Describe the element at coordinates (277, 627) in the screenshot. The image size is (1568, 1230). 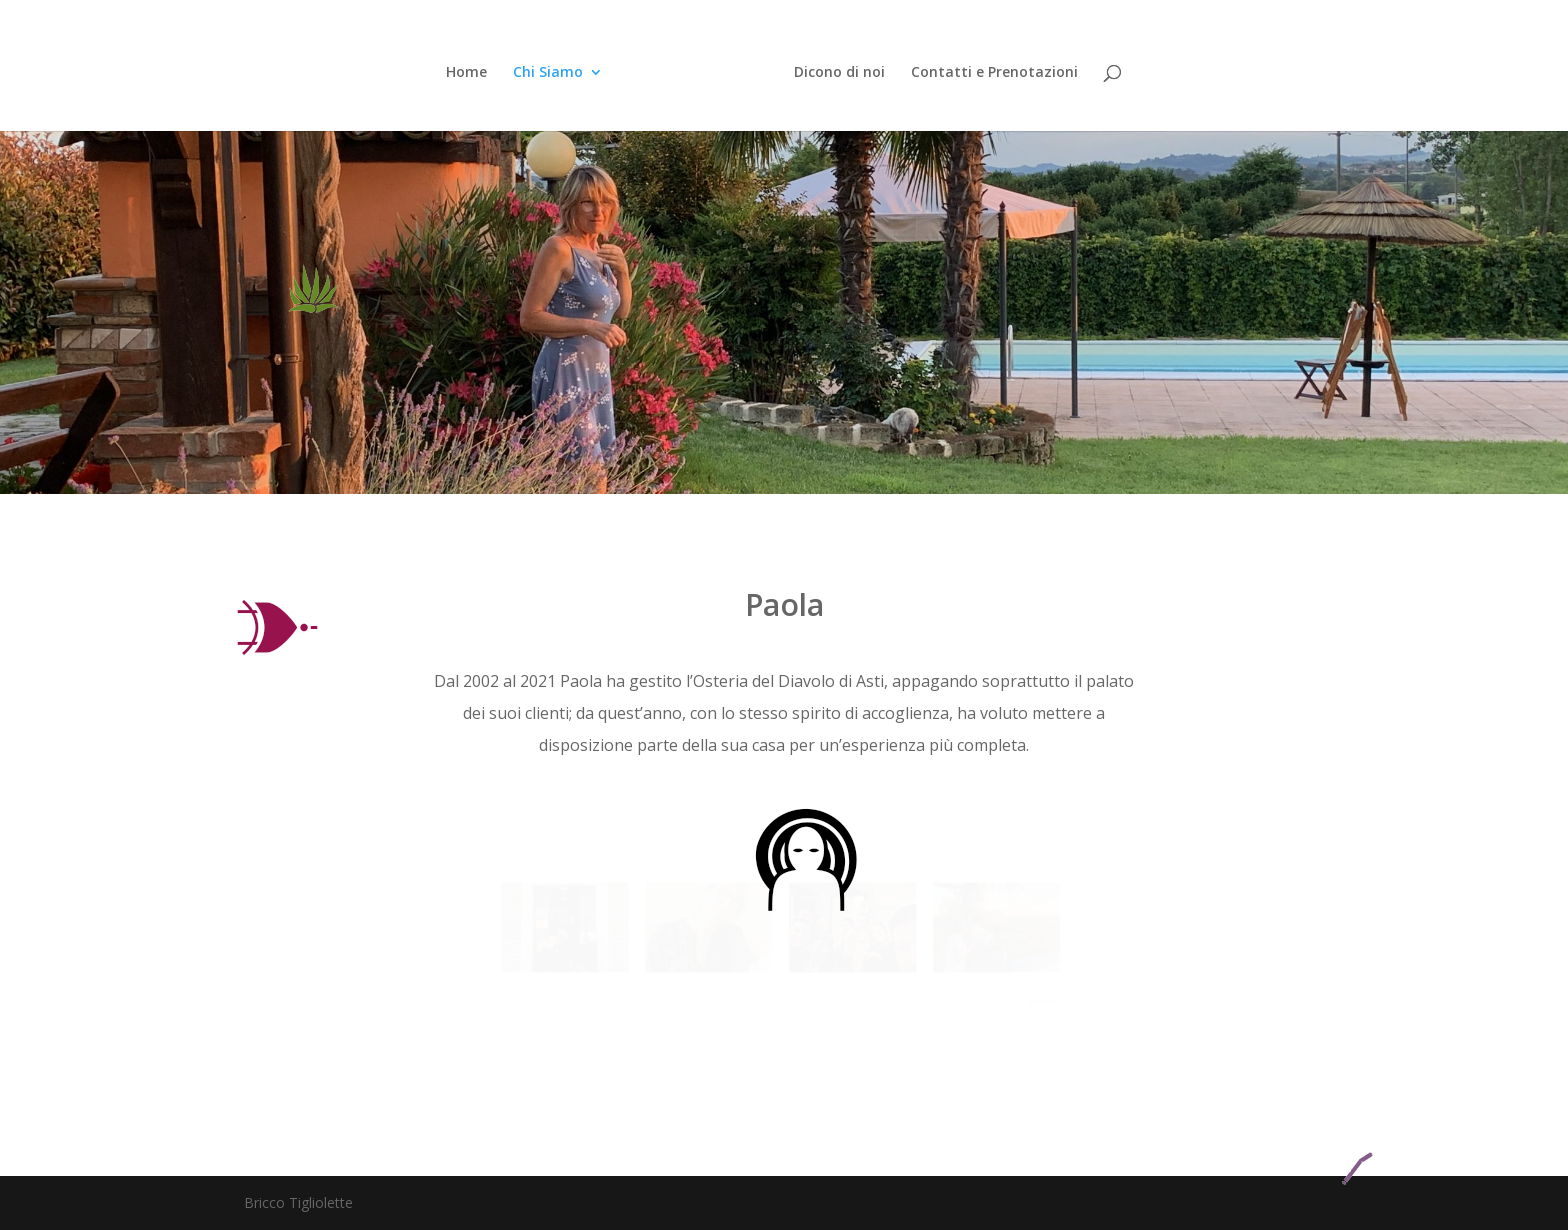
I see `XNOR logic gate symbol in circuit design tool` at that location.